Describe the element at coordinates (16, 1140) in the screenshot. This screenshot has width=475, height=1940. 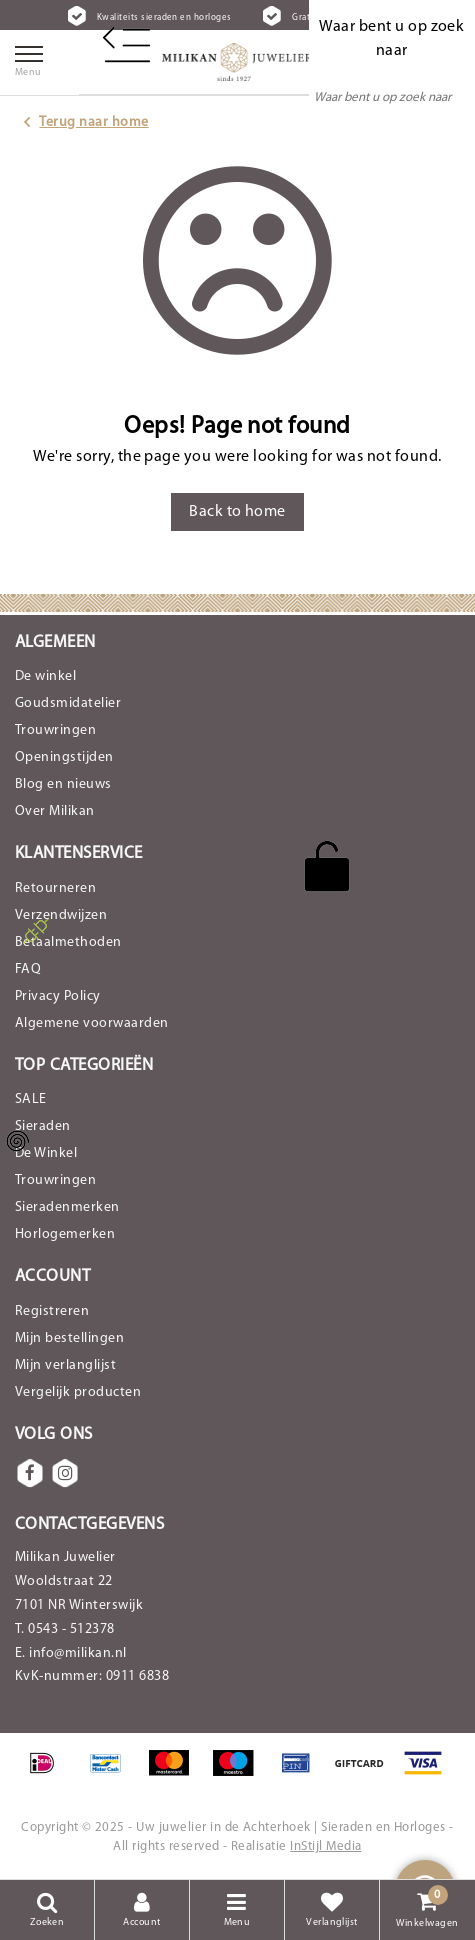
I see `indicates loading or processing in progress` at that location.